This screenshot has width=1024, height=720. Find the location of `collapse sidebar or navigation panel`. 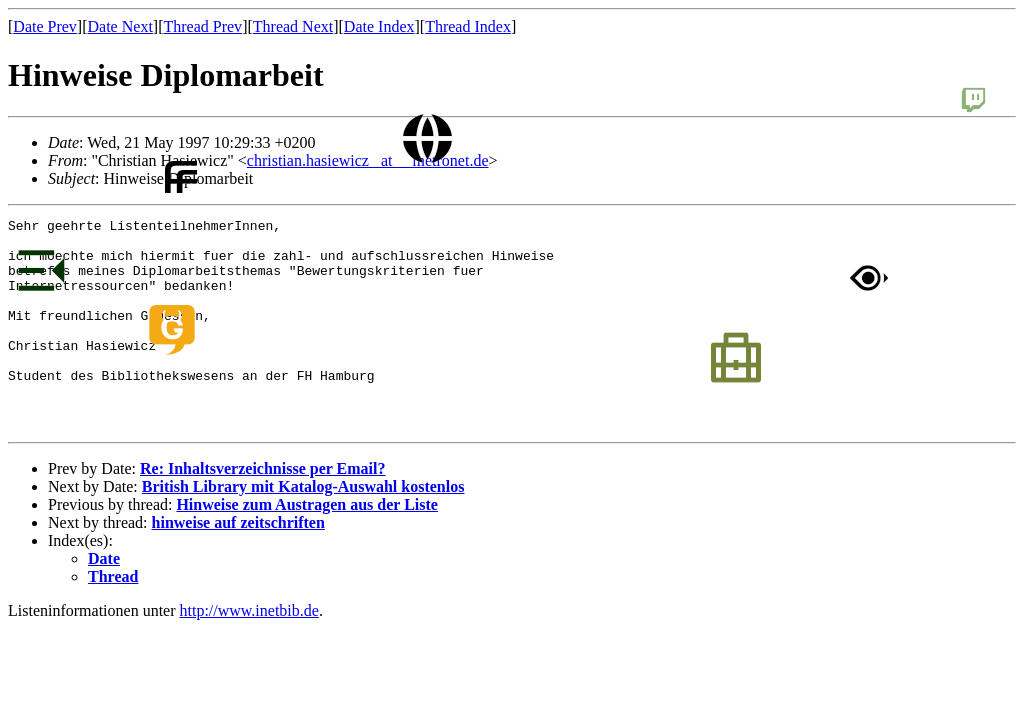

collapse sidebar or navigation panel is located at coordinates (41, 270).